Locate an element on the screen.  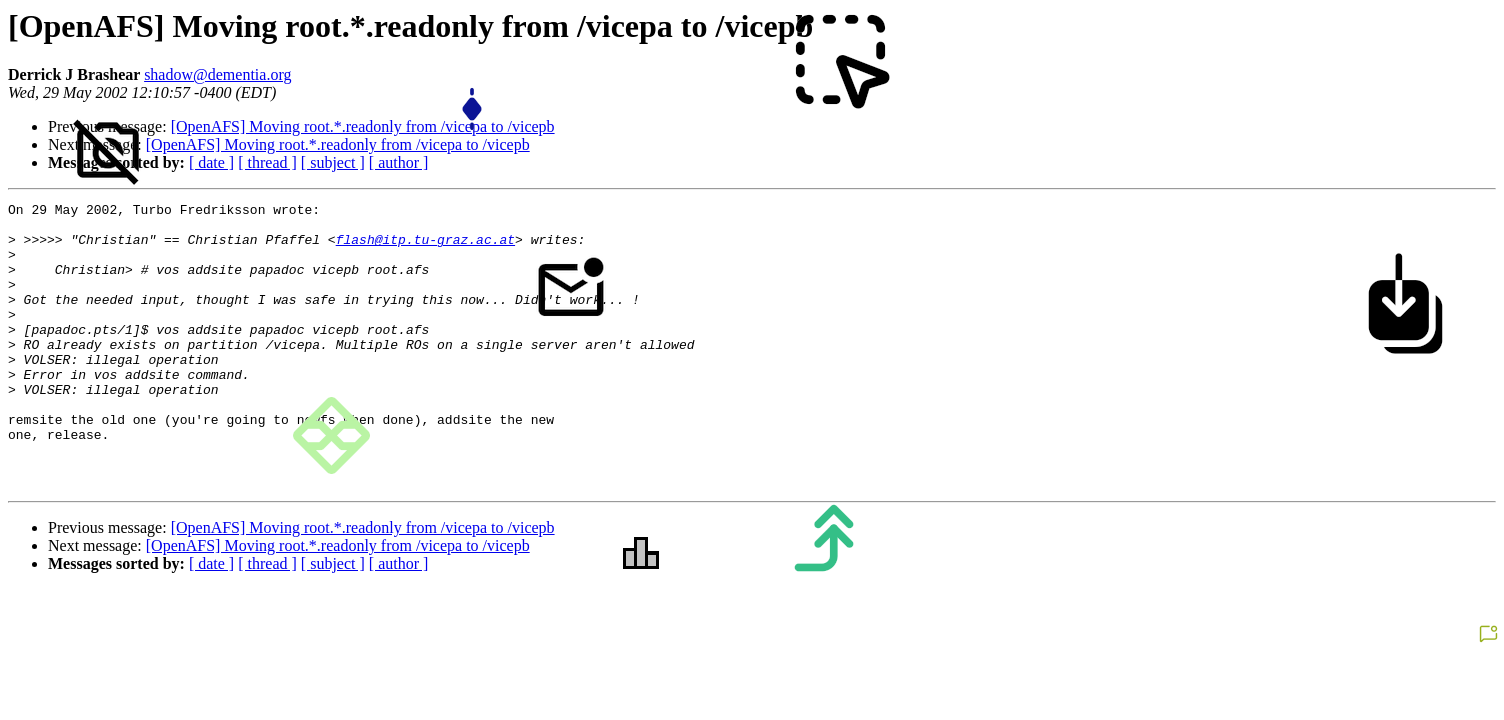
download multiple files is located at coordinates (1405, 303).